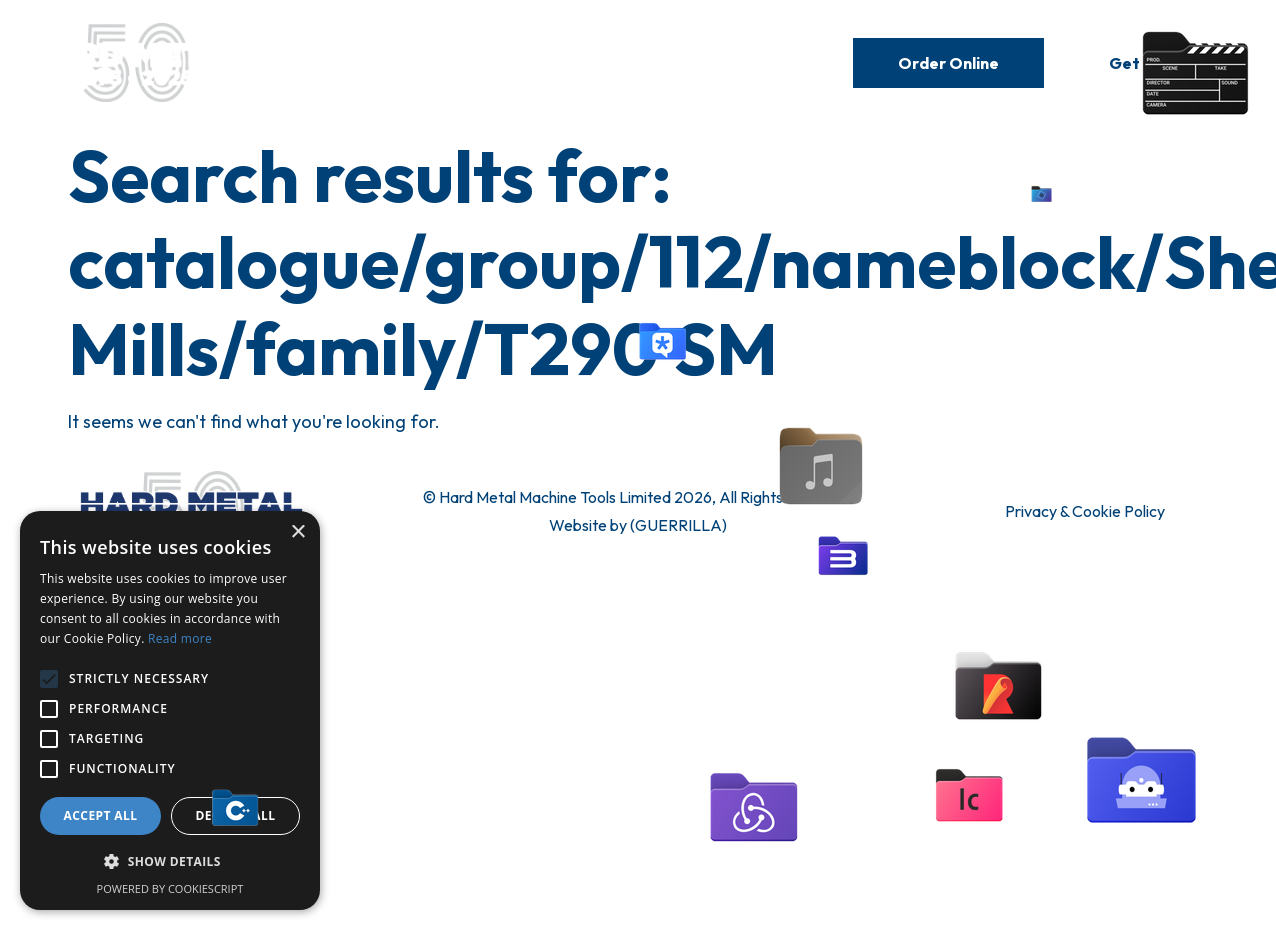 The height and width of the screenshot is (930, 1276). I want to click on open folder containing Adobe InCopy files, so click(969, 797).